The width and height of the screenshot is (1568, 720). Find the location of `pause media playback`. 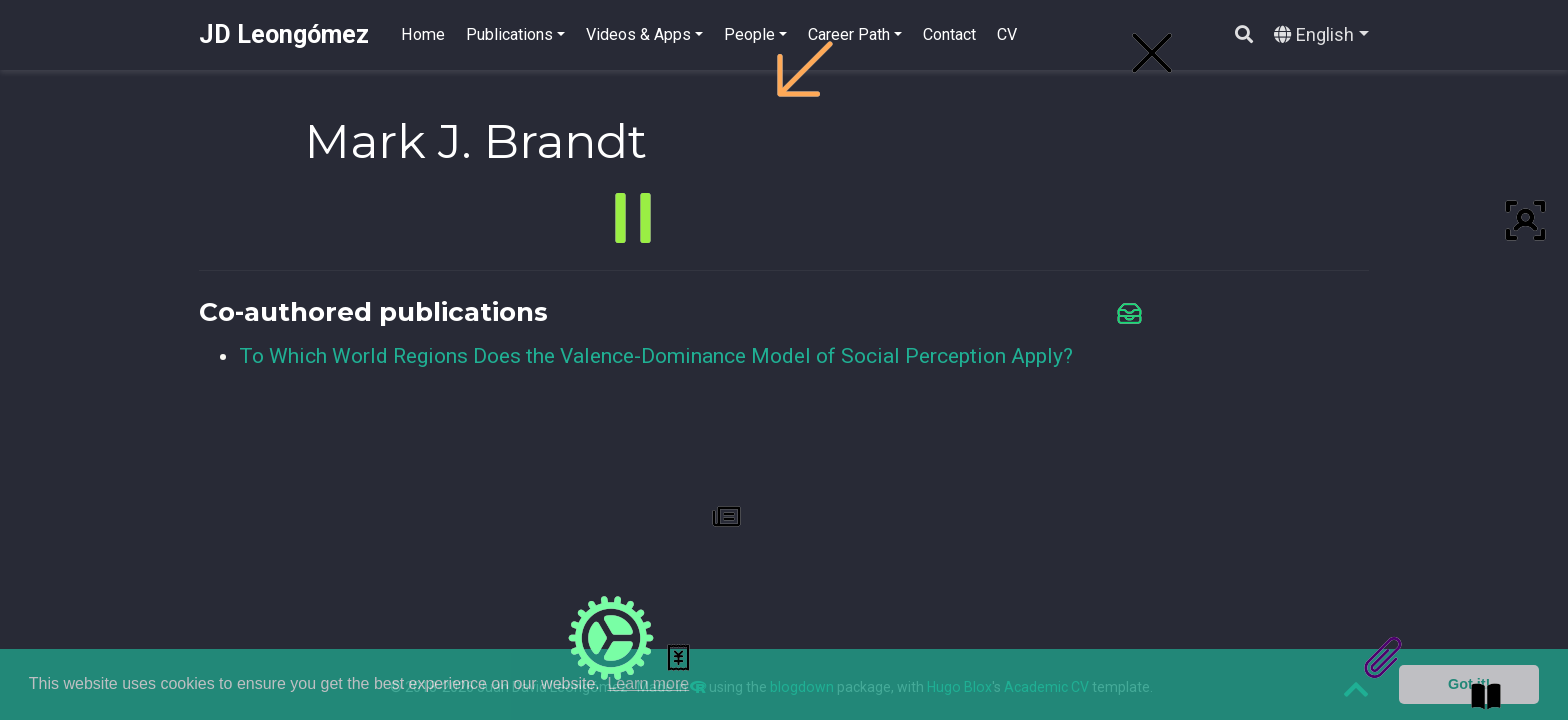

pause media playback is located at coordinates (633, 218).